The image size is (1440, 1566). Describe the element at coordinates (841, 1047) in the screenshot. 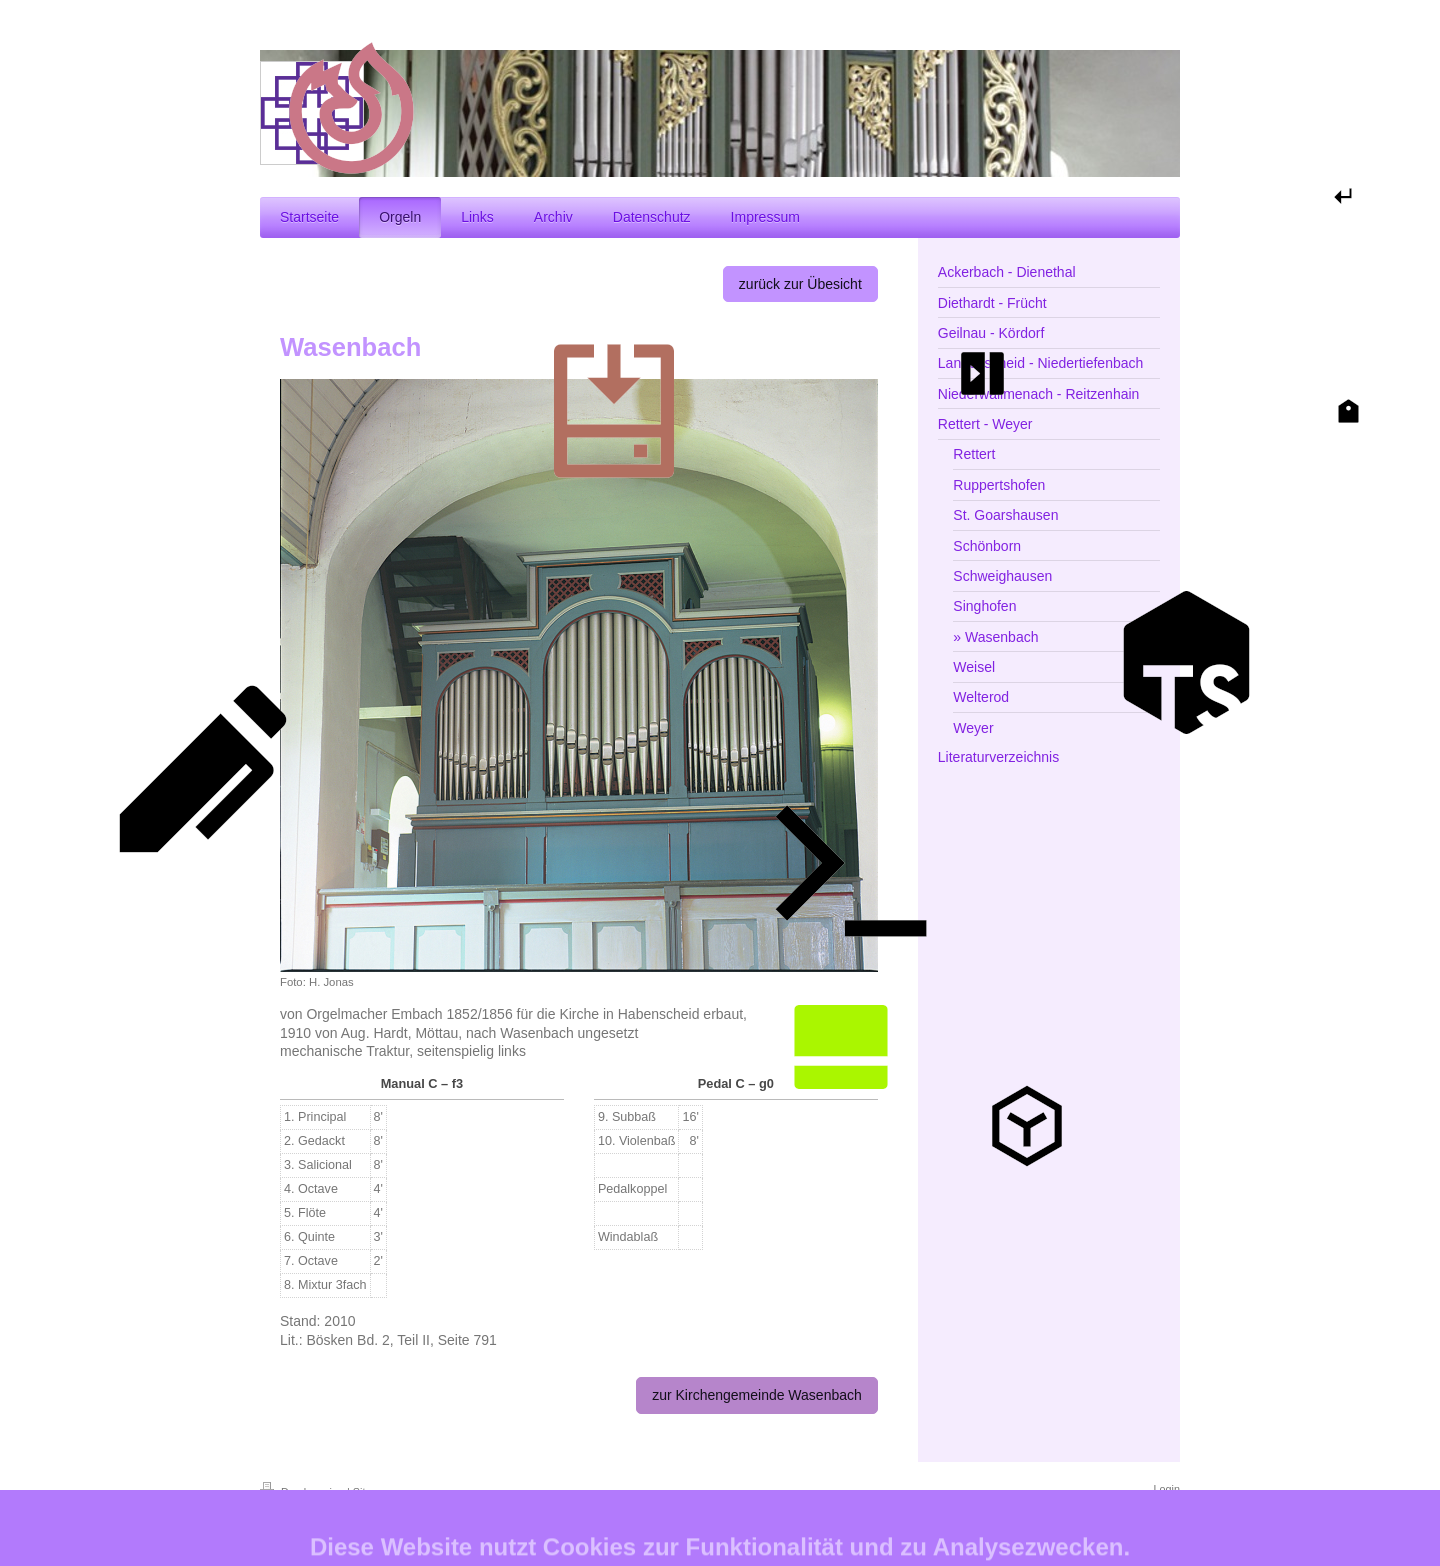

I see `switch to bottom panel layout` at that location.